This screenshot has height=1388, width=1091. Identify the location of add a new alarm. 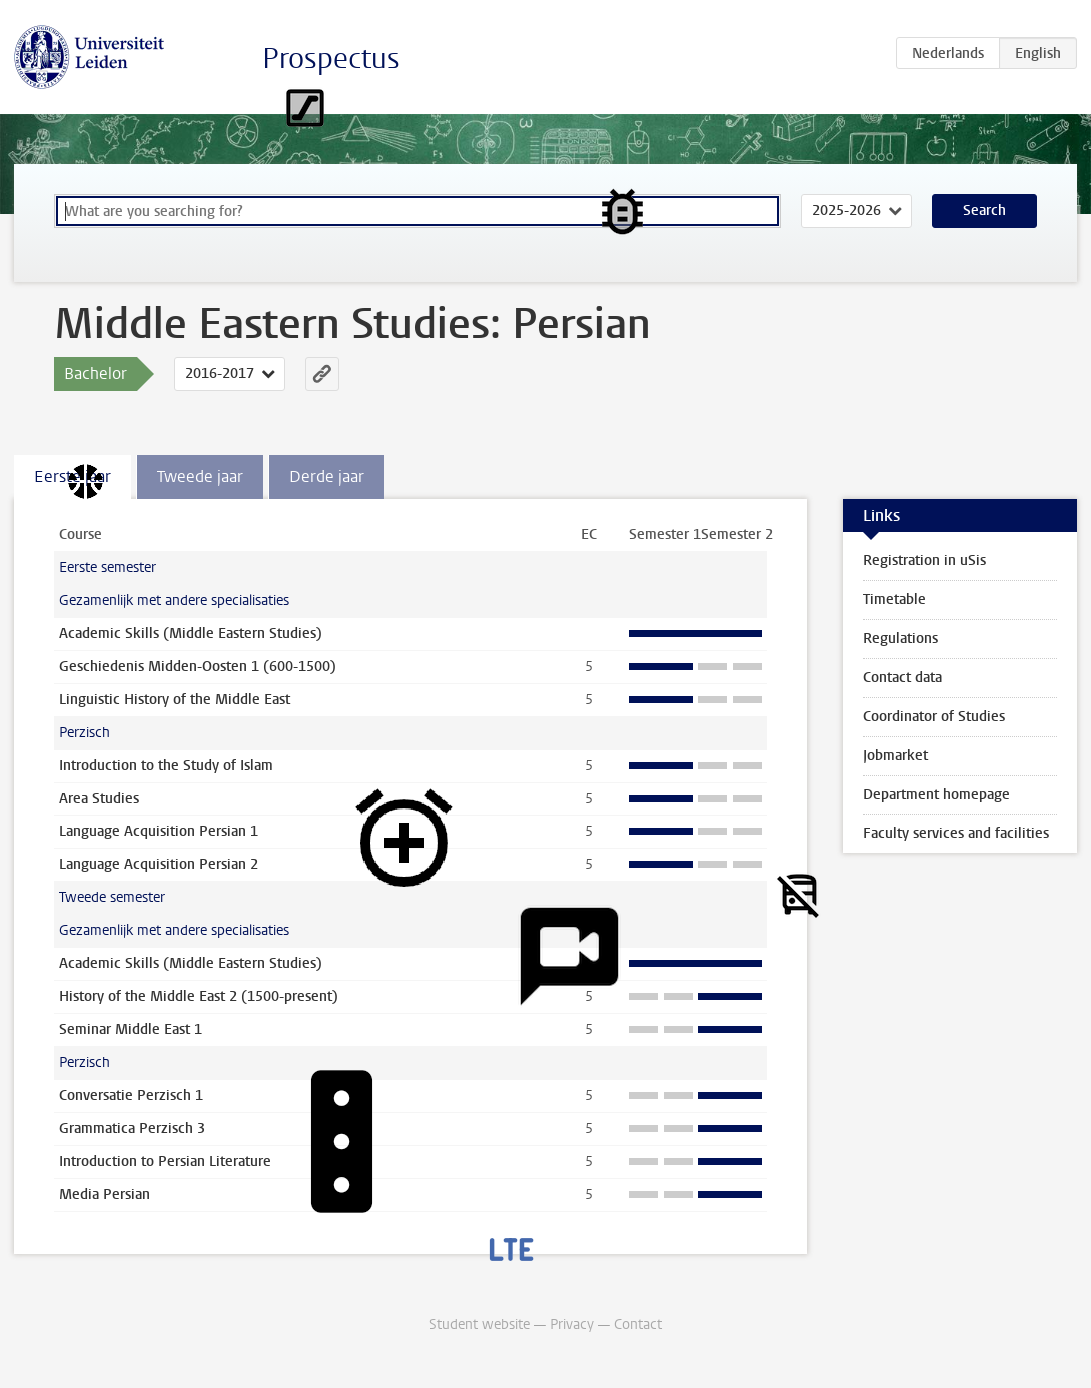
(404, 838).